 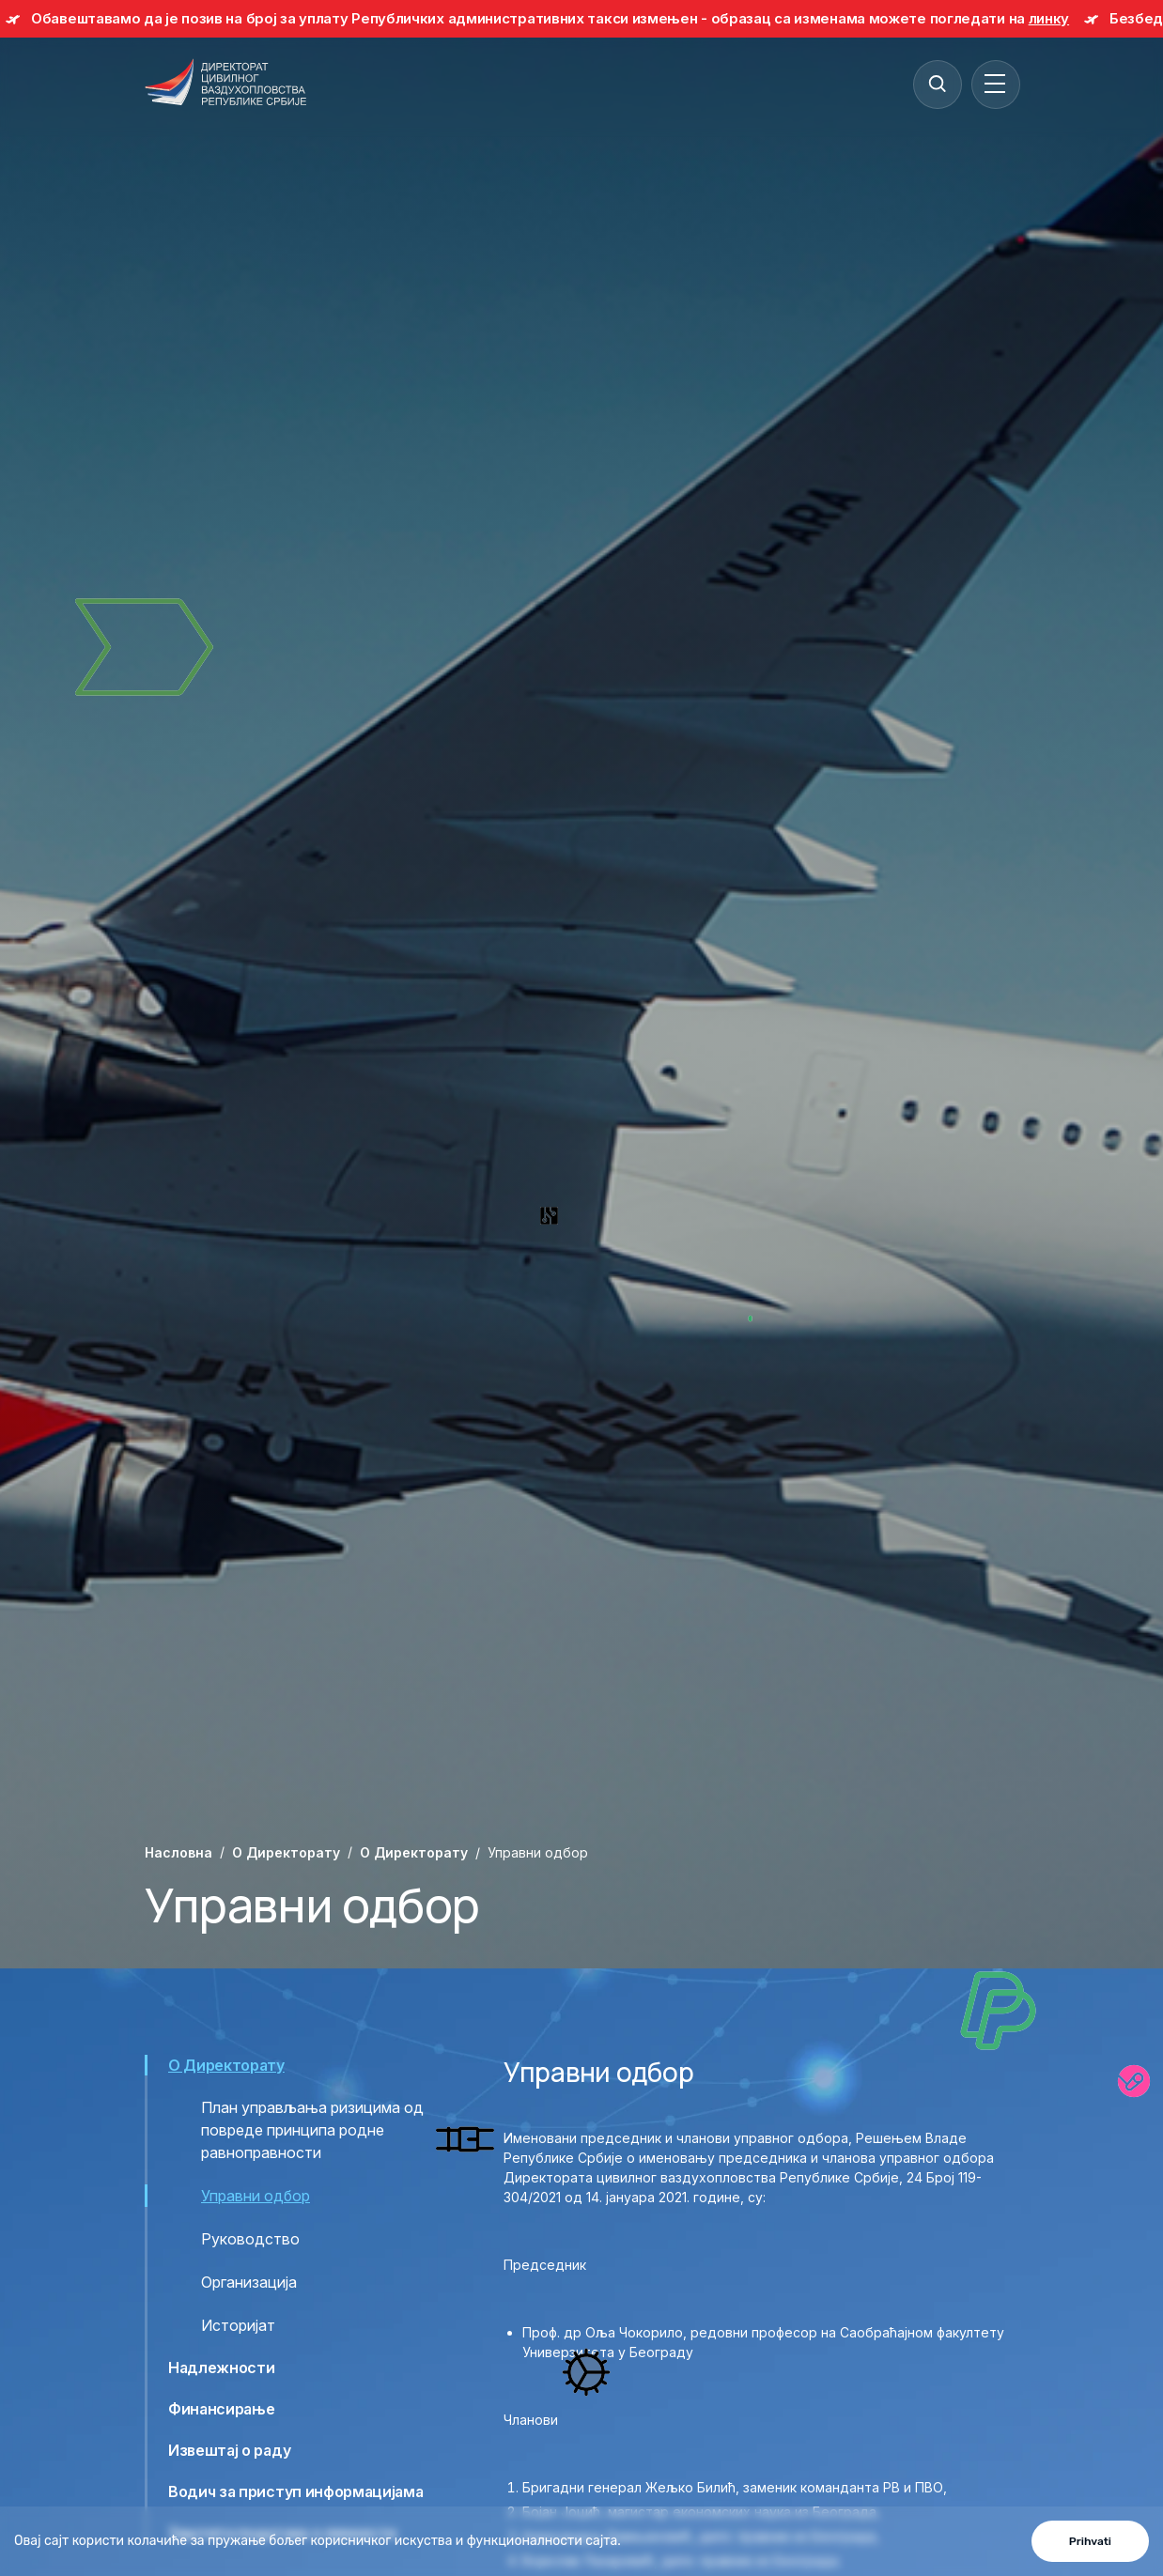 What do you see at coordinates (586, 2372) in the screenshot?
I see `access settings or preferences` at bounding box center [586, 2372].